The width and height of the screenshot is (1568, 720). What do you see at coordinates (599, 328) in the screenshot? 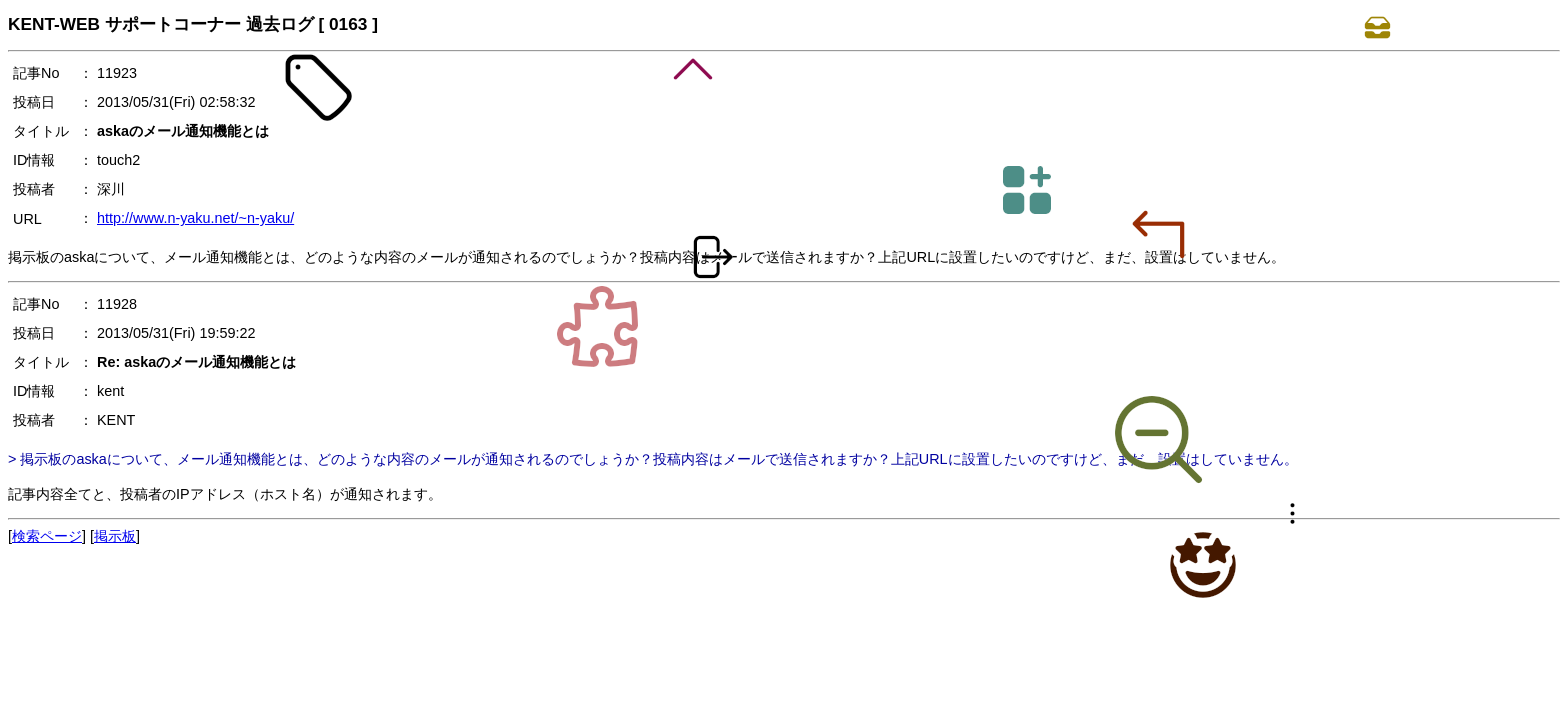
I see `access plugins or extensions` at bounding box center [599, 328].